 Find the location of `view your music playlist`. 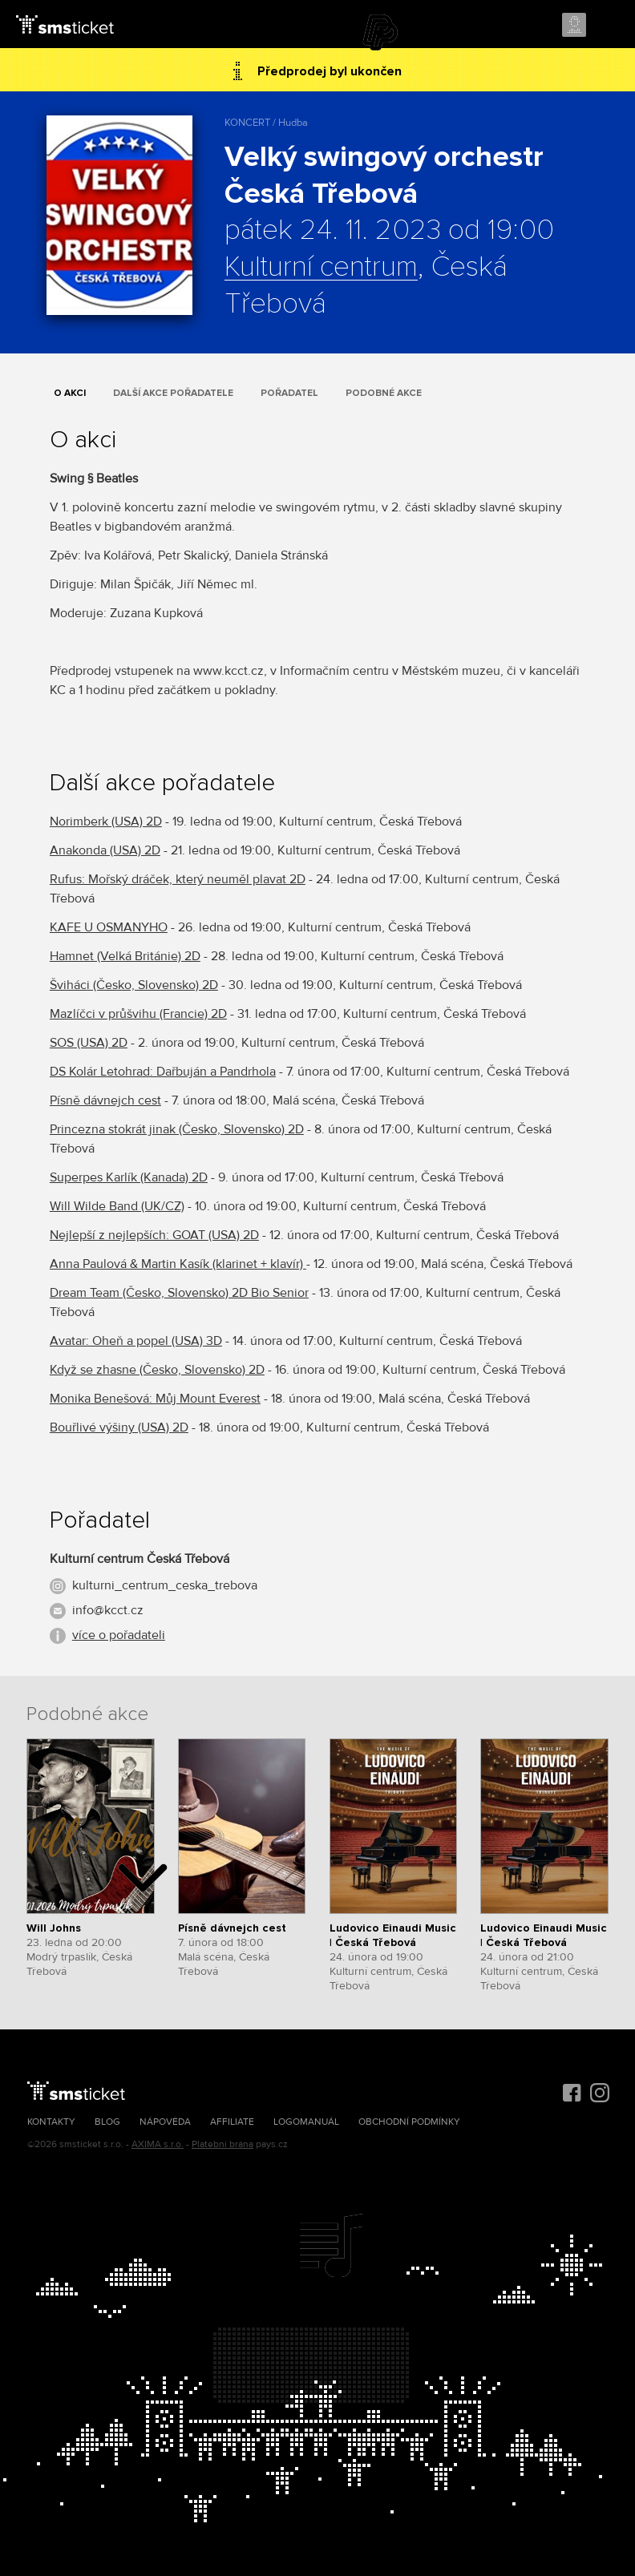

view your music playlist is located at coordinates (331, 2245).